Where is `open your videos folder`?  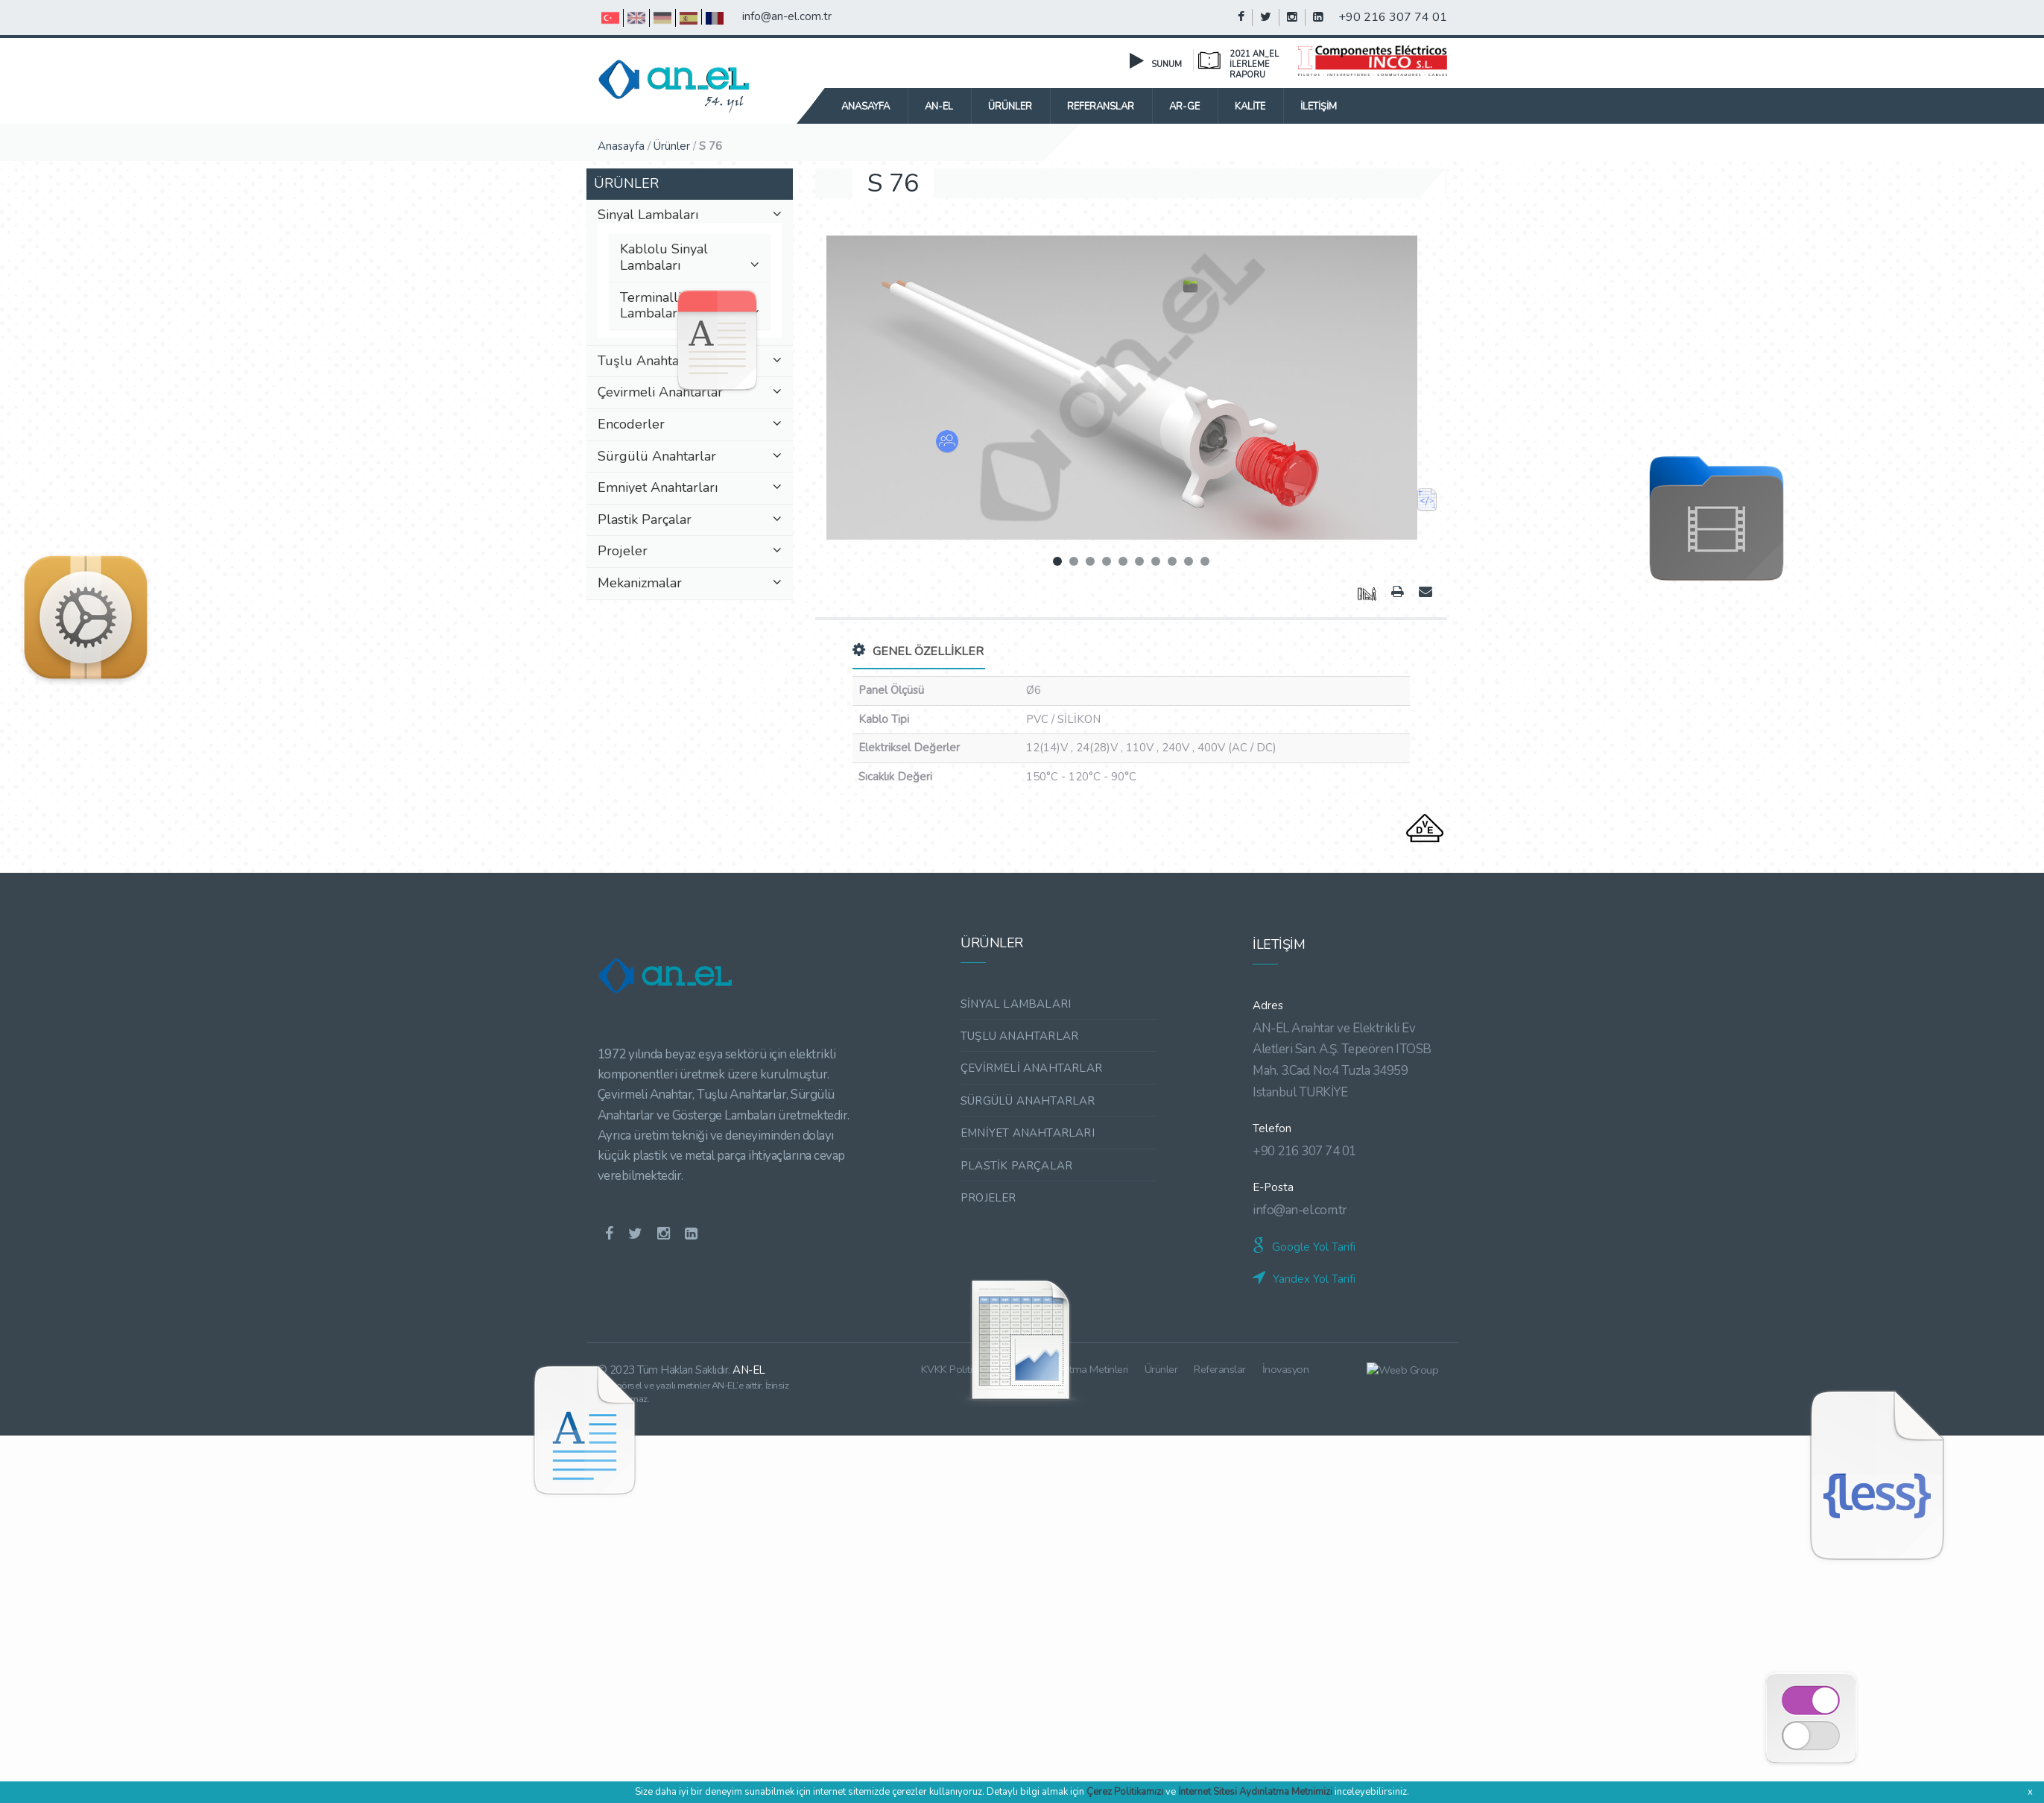 open your videos folder is located at coordinates (1716, 518).